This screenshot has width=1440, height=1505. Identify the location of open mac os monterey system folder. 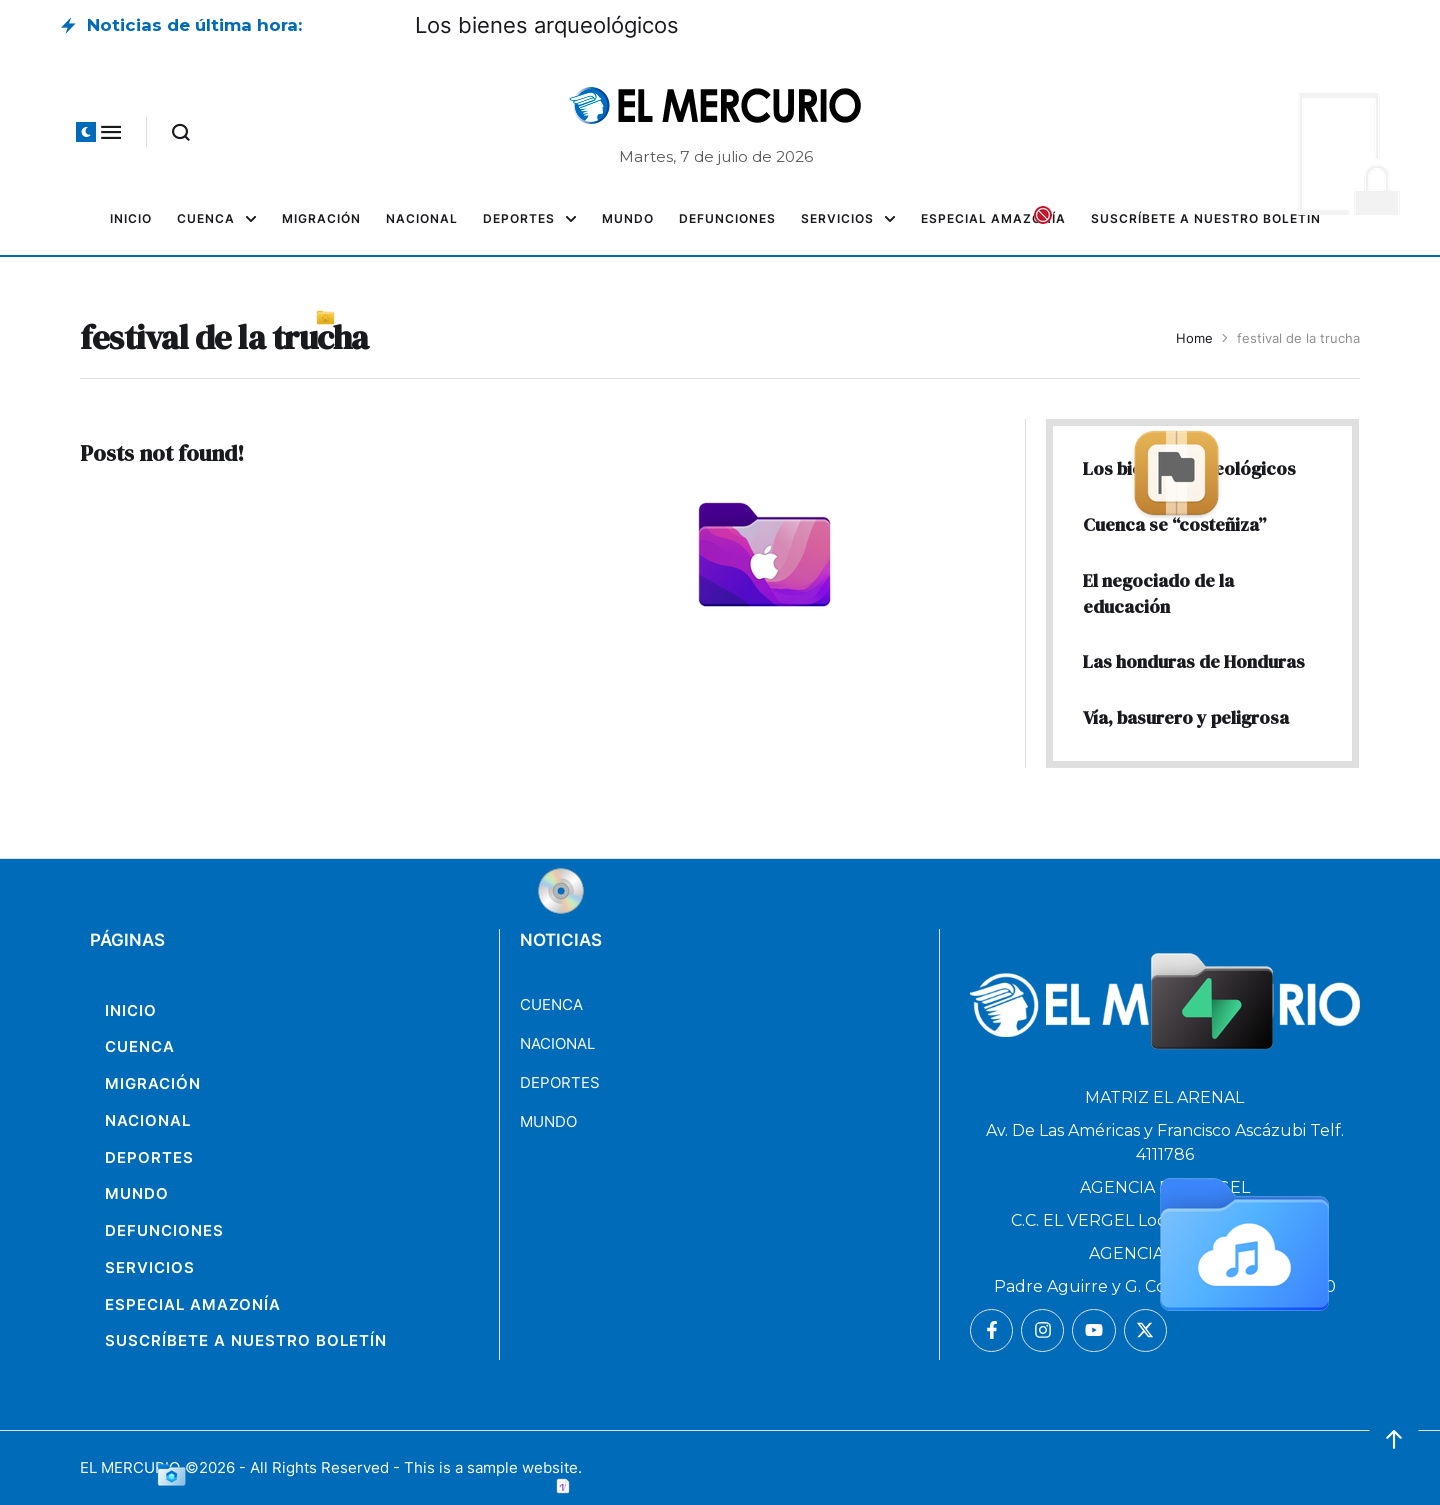
(764, 558).